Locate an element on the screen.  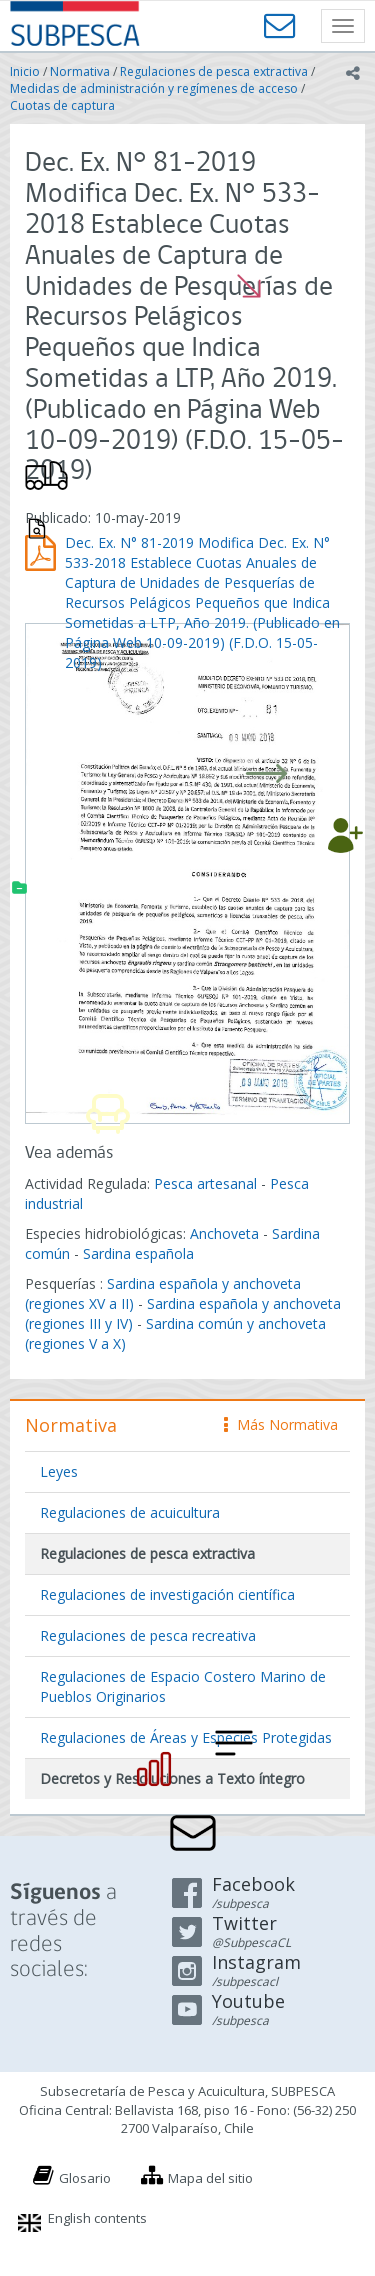
search within a document is located at coordinates (37, 529).